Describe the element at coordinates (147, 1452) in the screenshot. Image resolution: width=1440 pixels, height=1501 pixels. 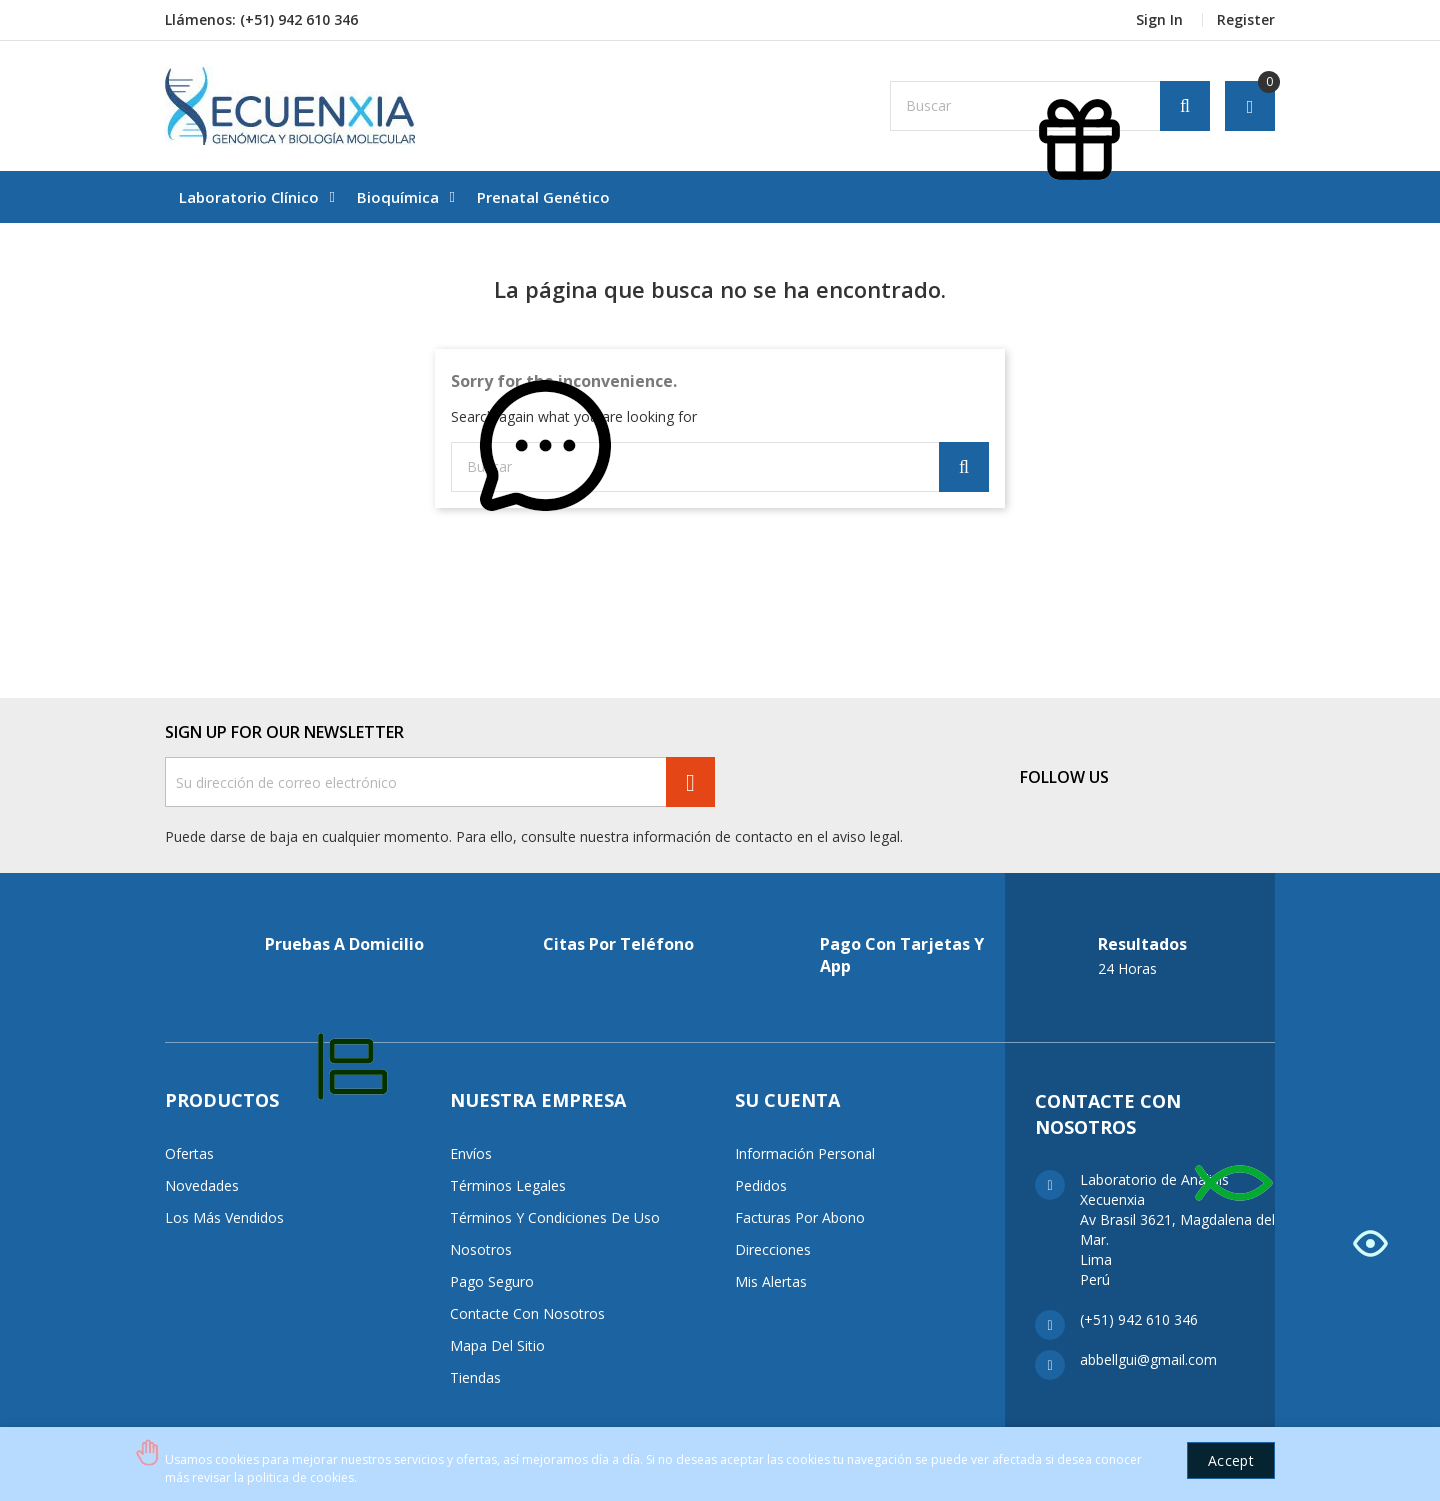
I see `stop or halt an action` at that location.